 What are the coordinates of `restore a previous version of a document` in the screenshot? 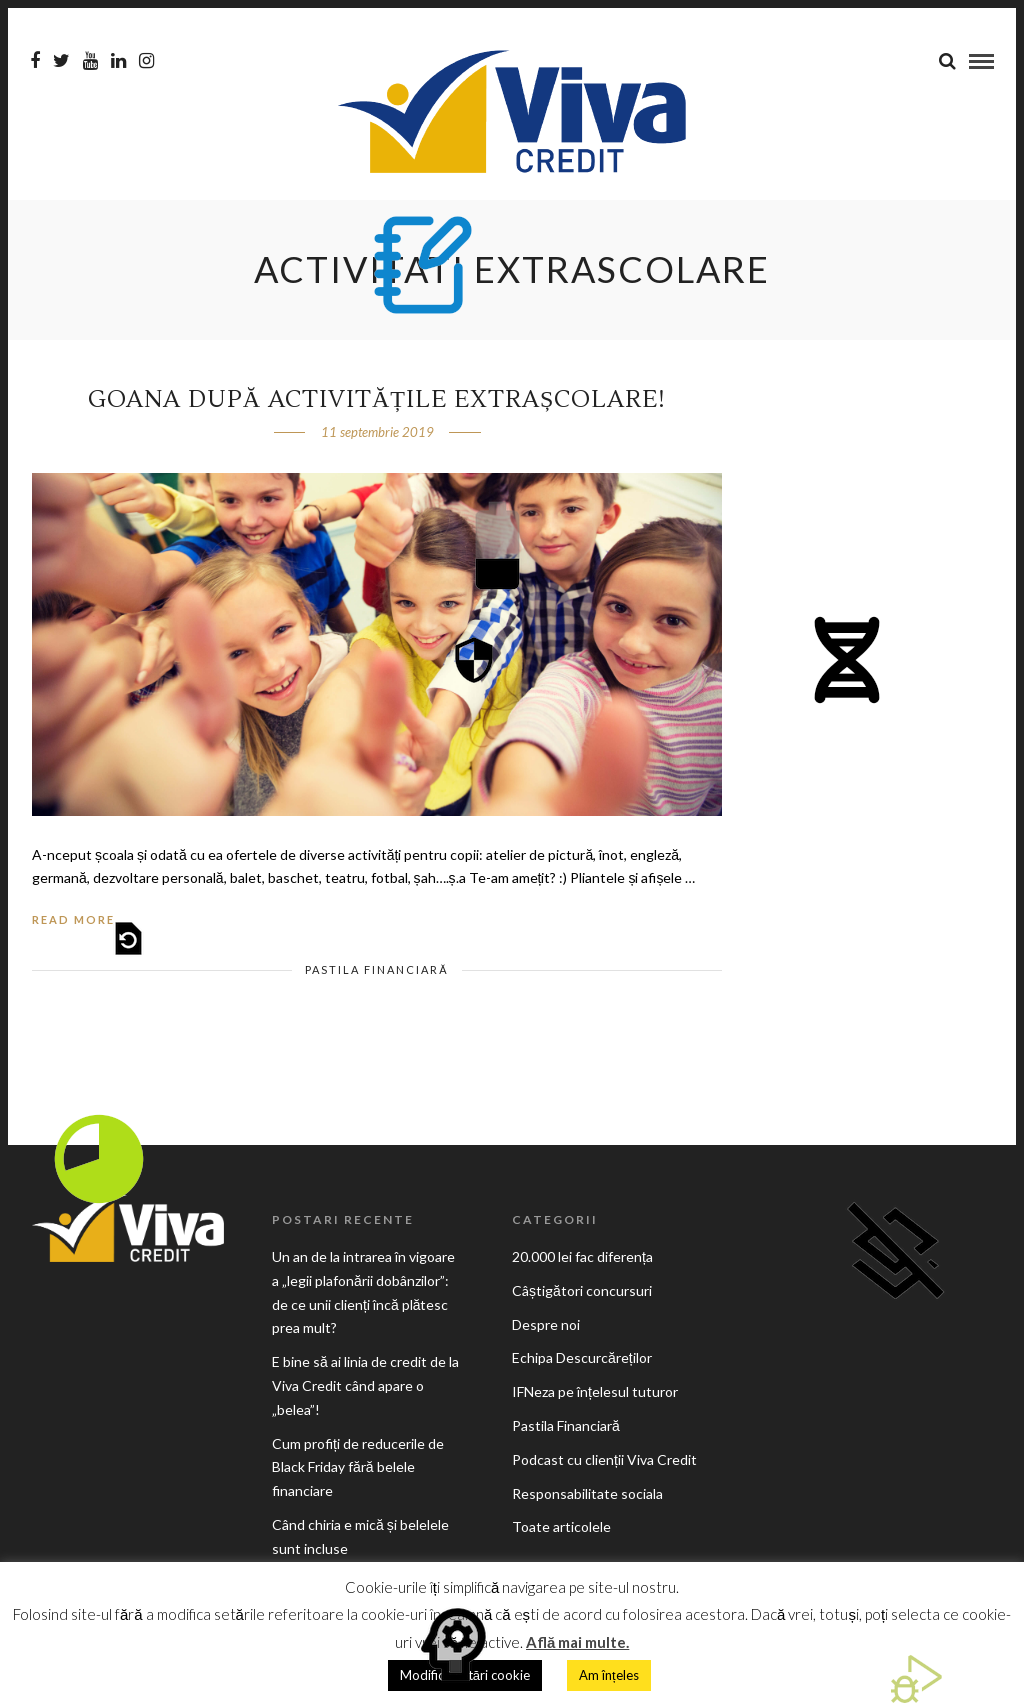 It's located at (128, 938).